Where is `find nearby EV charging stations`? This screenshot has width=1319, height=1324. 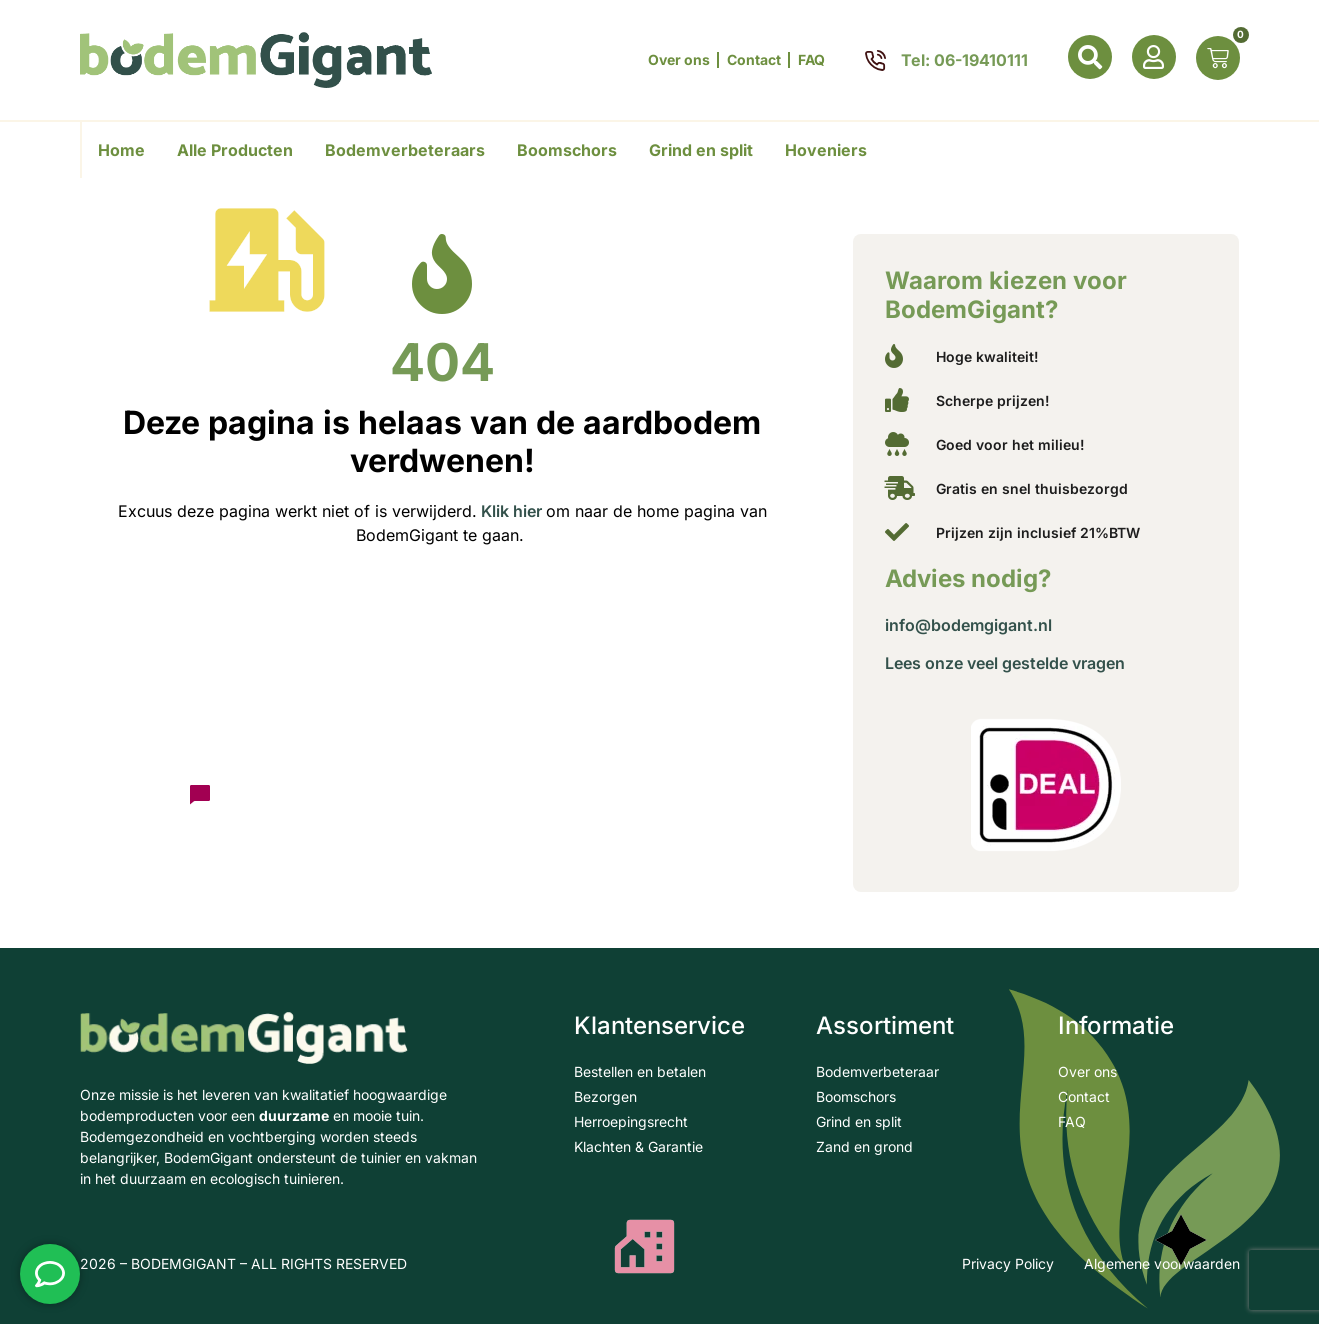
find nearby EV charging stations is located at coordinates (267, 260).